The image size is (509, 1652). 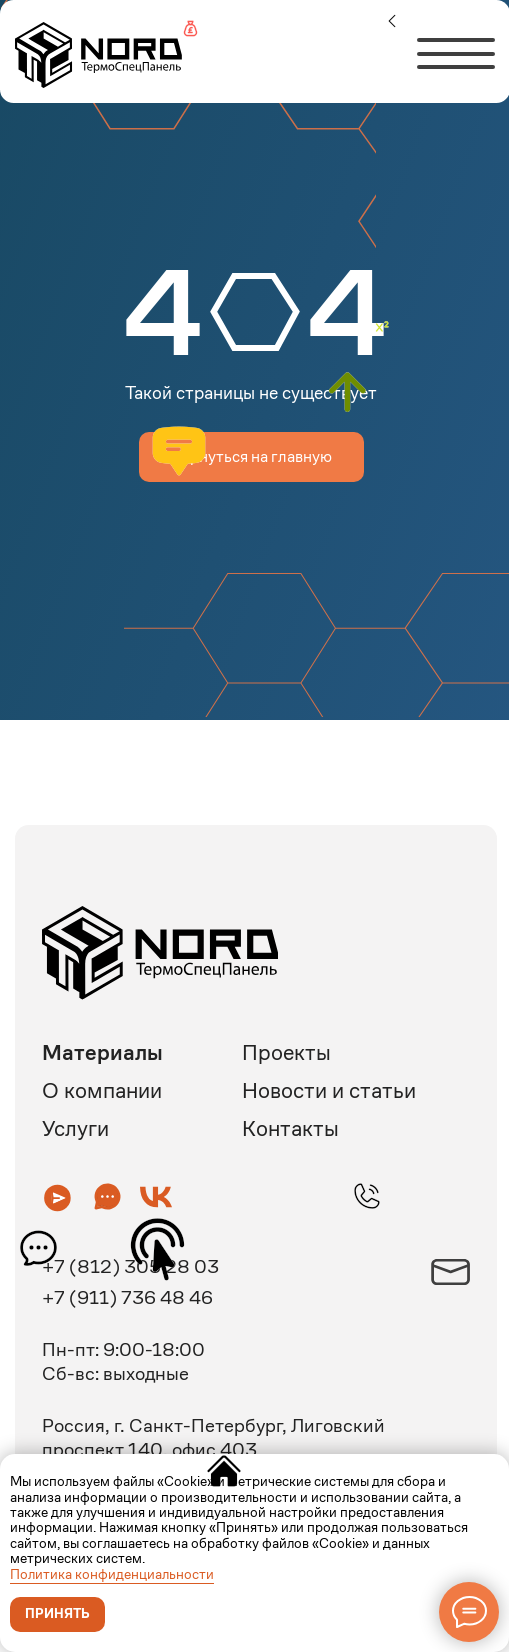 I want to click on scroll to top of page, so click(x=346, y=393).